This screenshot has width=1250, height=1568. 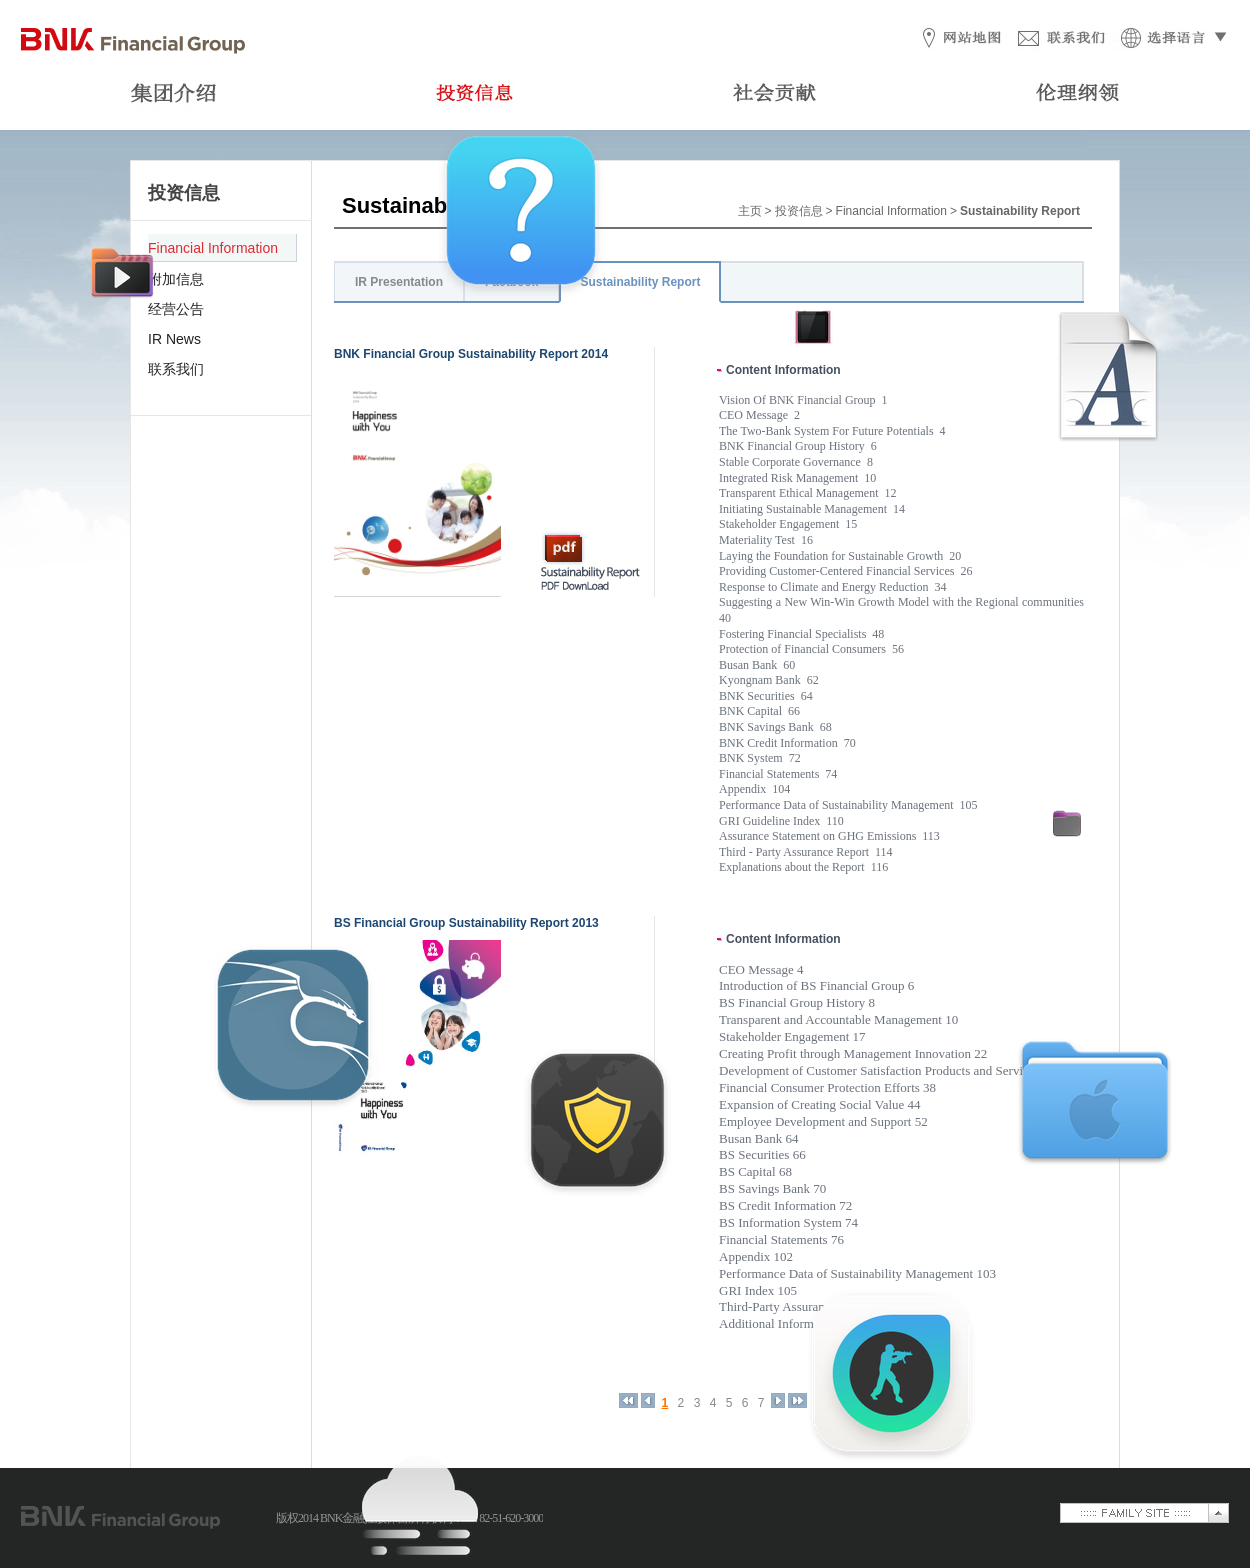 I want to click on open folder to view contents, so click(x=1067, y=823).